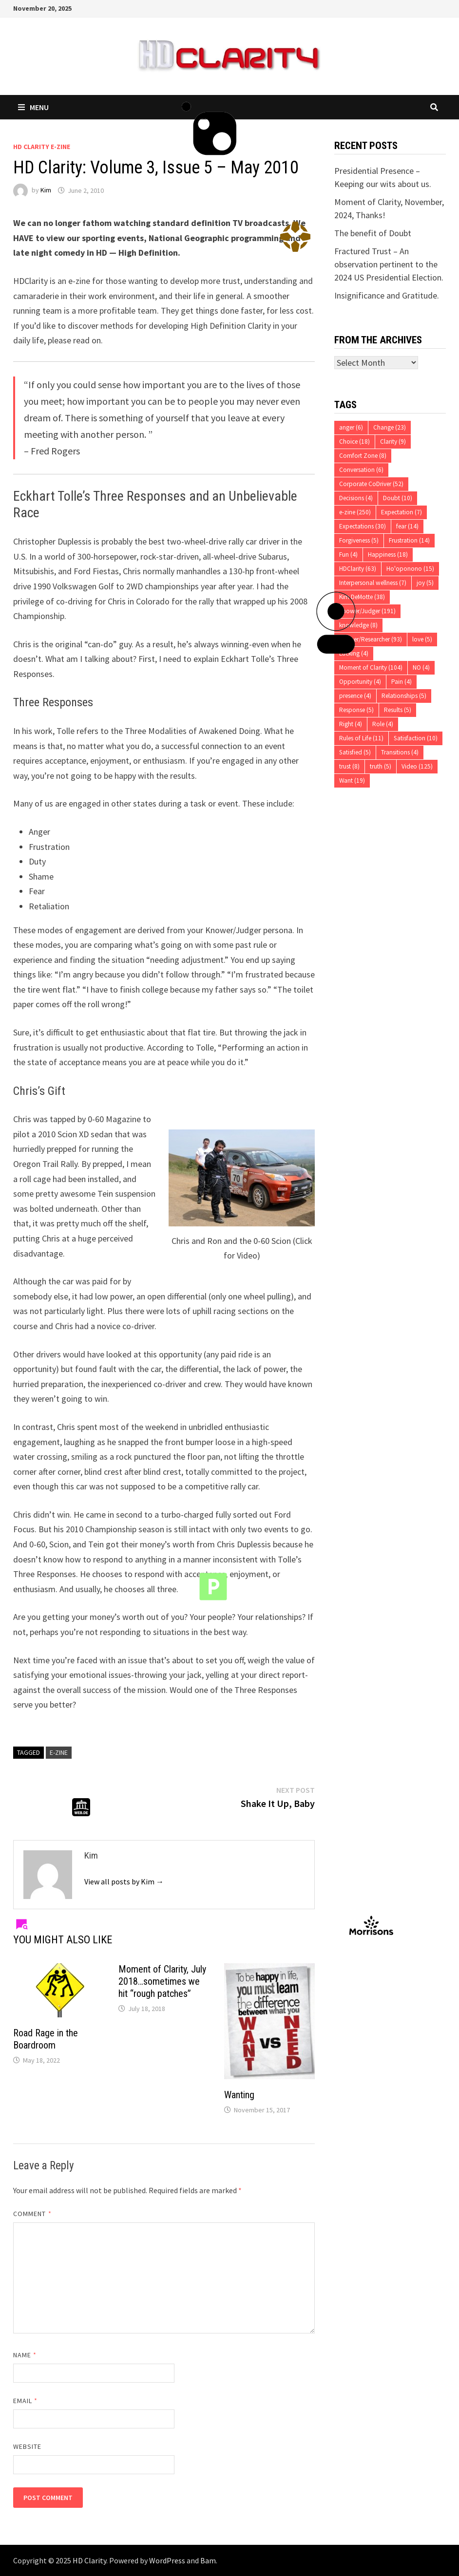  What do you see at coordinates (371, 1925) in the screenshot?
I see `morrisons supermarket app or website` at bounding box center [371, 1925].